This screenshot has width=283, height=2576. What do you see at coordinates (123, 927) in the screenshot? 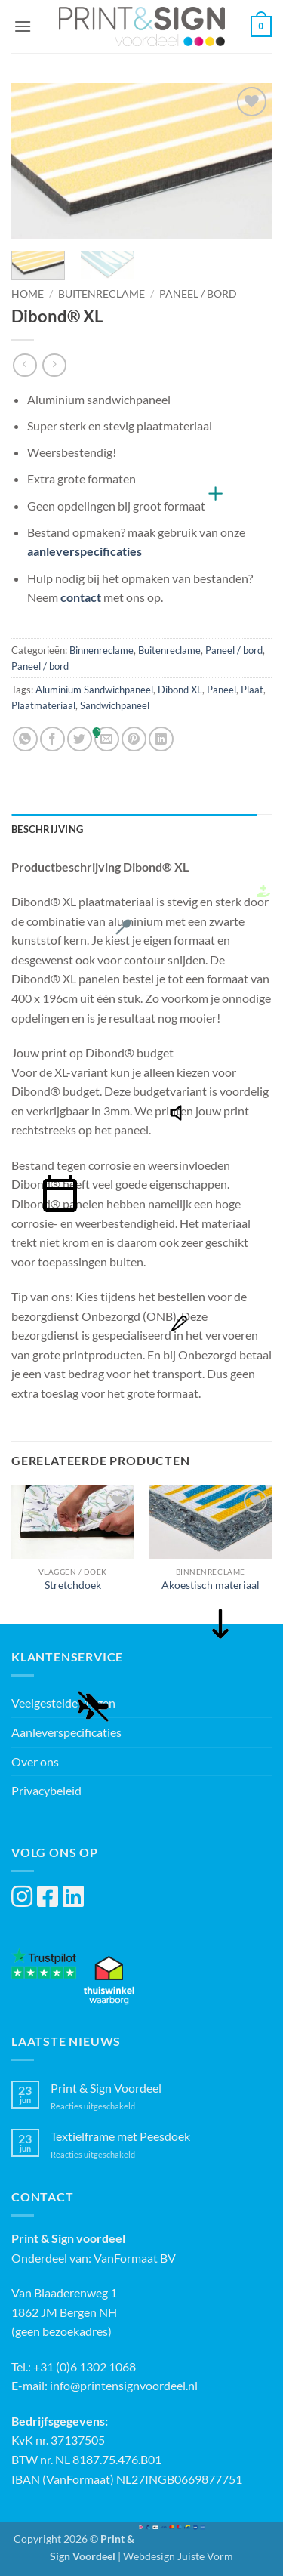
I see `access food or dining settings` at bounding box center [123, 927].